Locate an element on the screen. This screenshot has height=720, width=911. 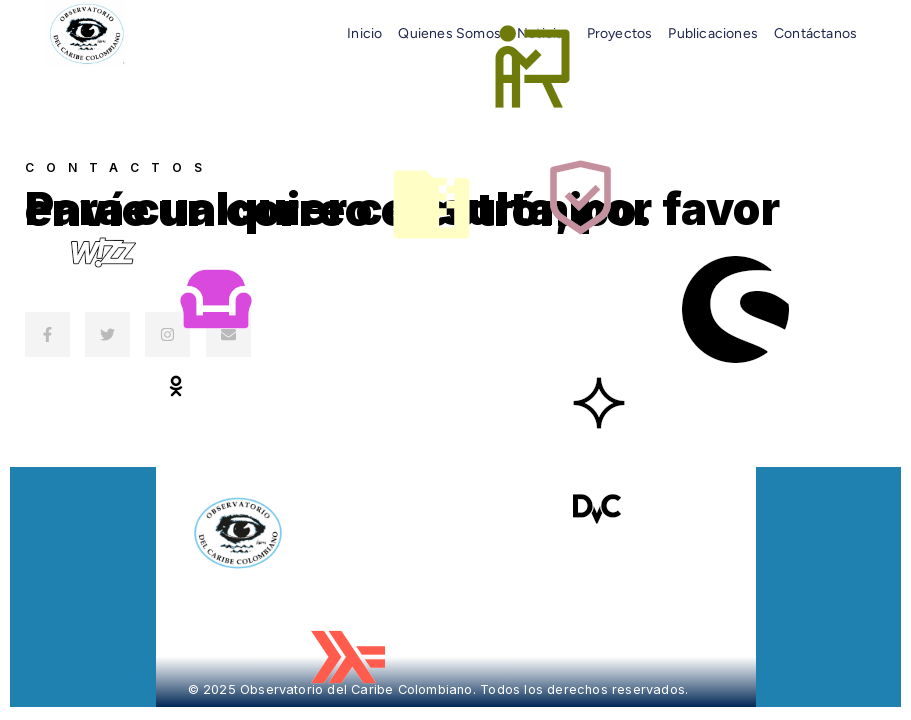
start or view a presentation is located at coordinates (532, 66).